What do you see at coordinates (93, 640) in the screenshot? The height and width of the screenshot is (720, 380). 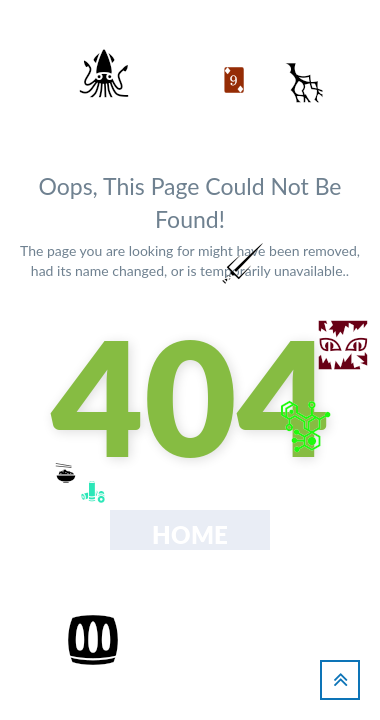 I see `barrel or cask item in a game inventory` at bounding box center [93, 640].